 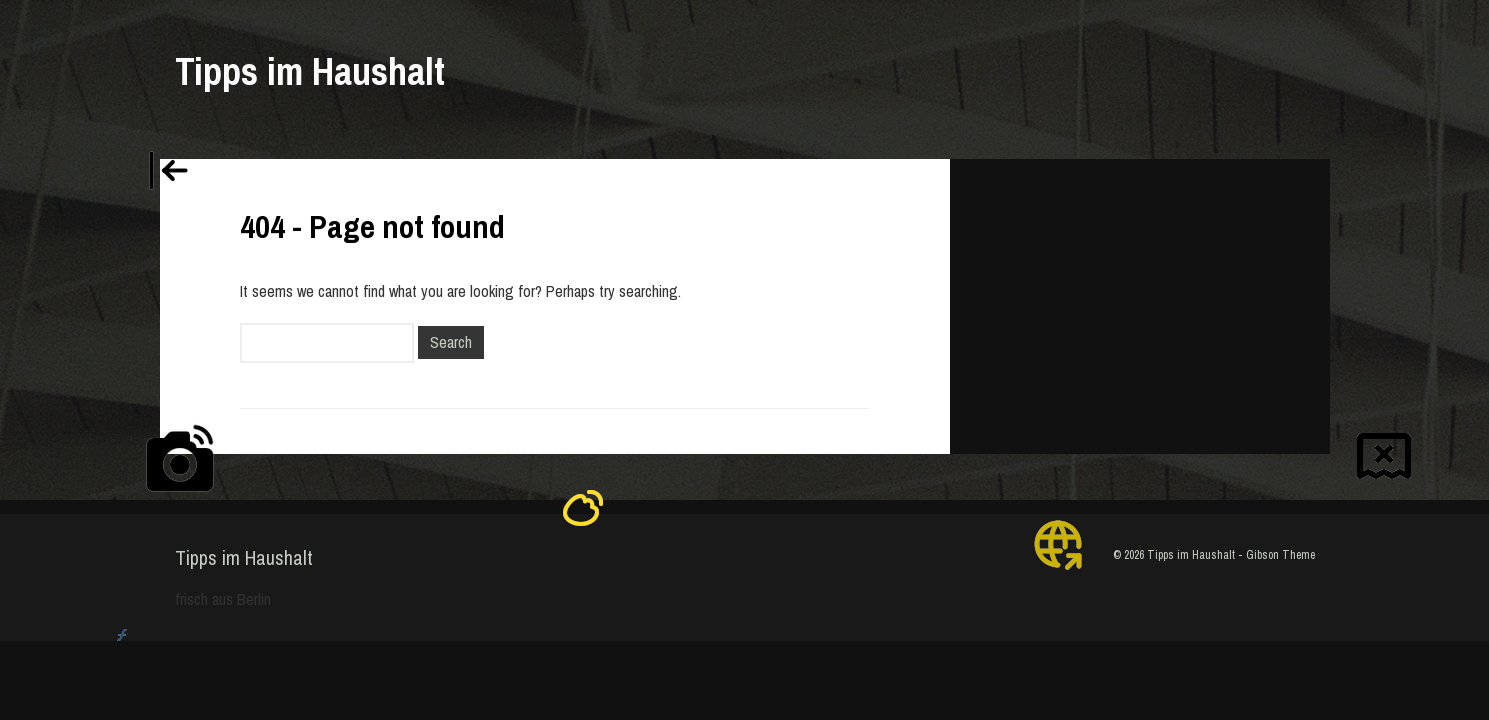 I want to click on connect to a wireless or remote camera, so click(x=180, y=458).